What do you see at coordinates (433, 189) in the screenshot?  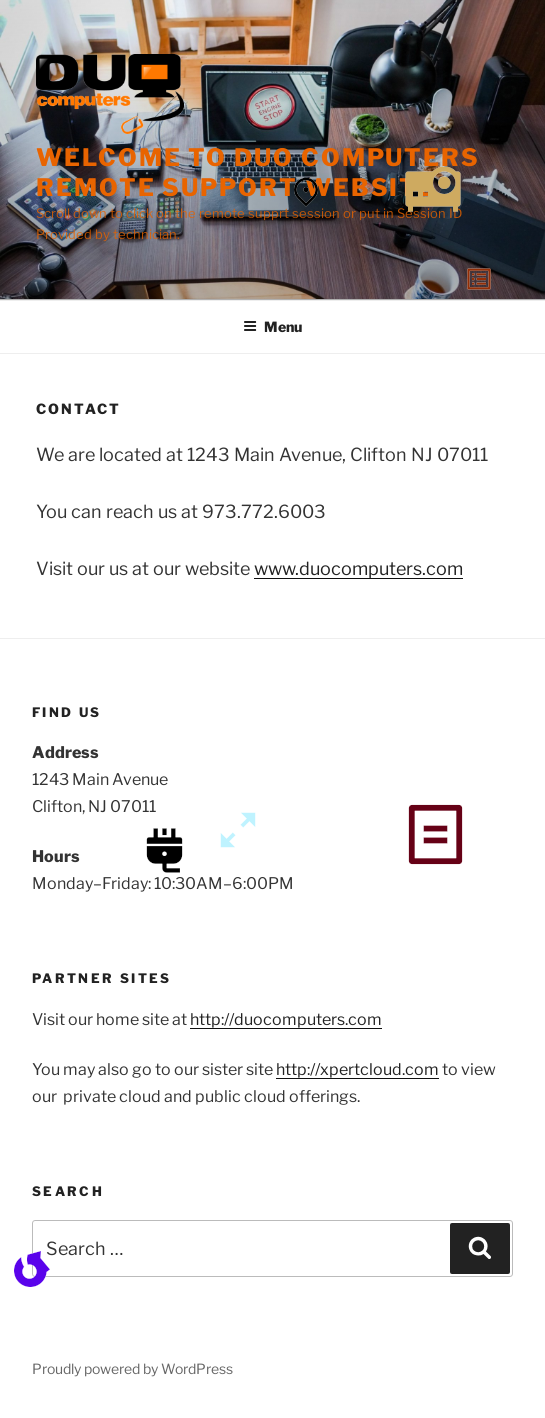 I see `start a presentation` at bounding box center [433, 189].